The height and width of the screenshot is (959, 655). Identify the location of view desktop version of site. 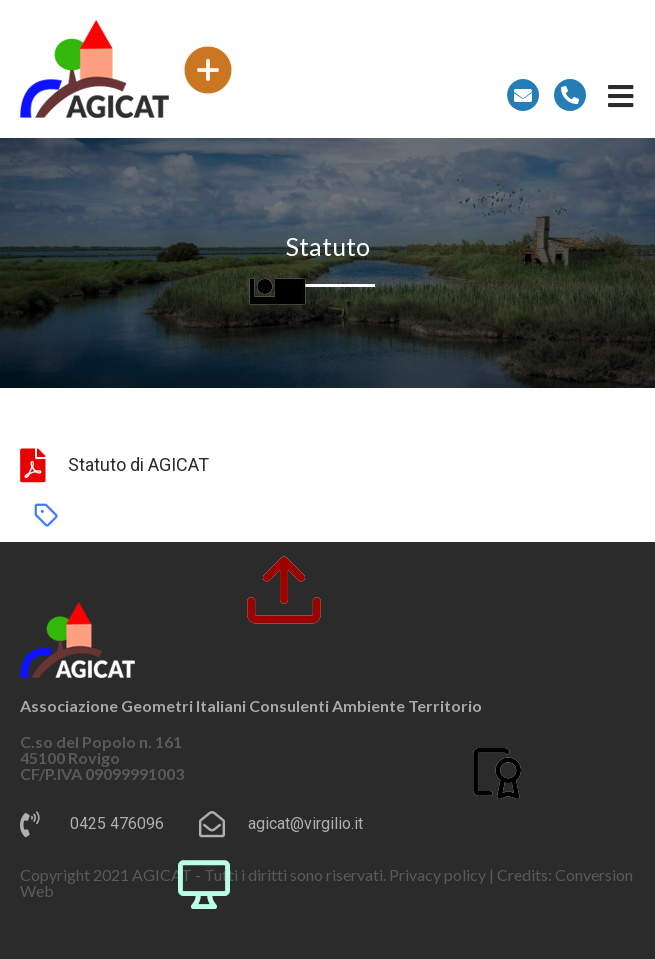
(204, 883).